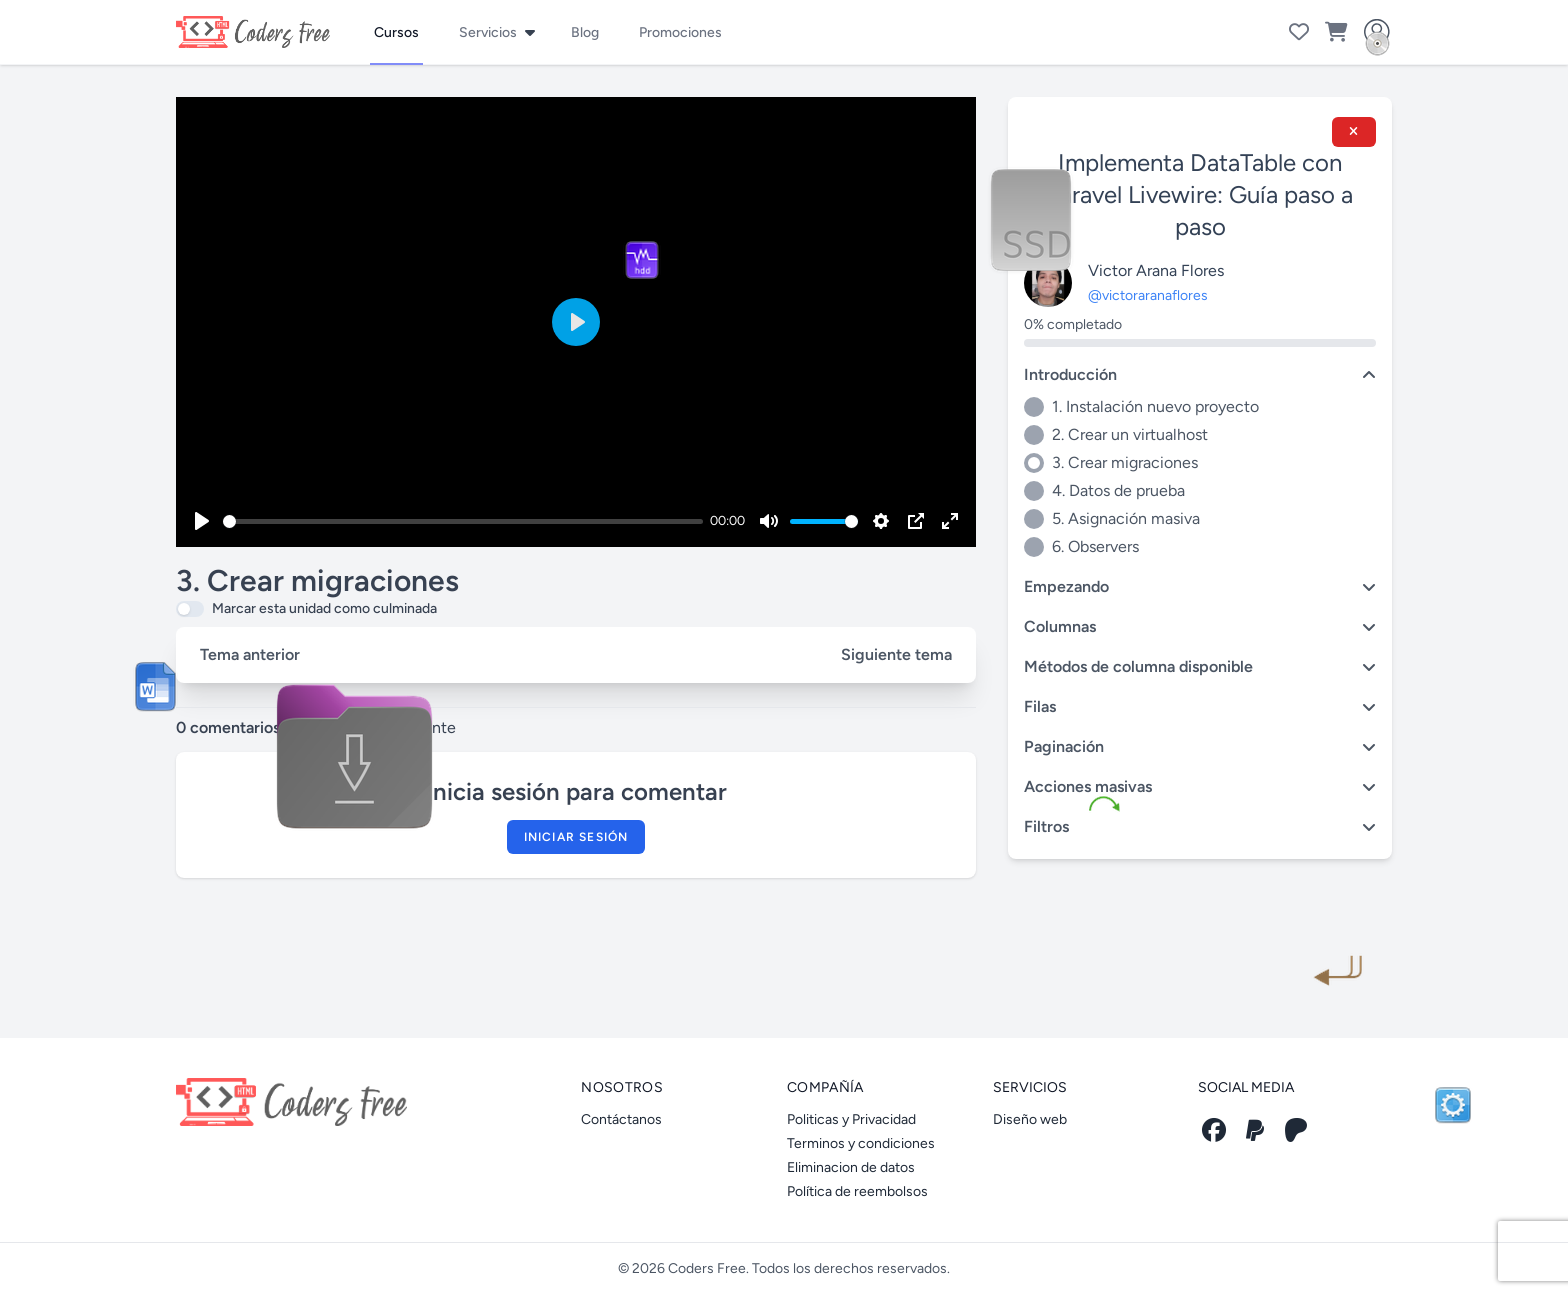 Image resolution: width=1568 pixels, height=1295 pixels. Describe the element at coordinates (1337, 967) in the screenshot. I see `reply to all recipients of an email` at that location.